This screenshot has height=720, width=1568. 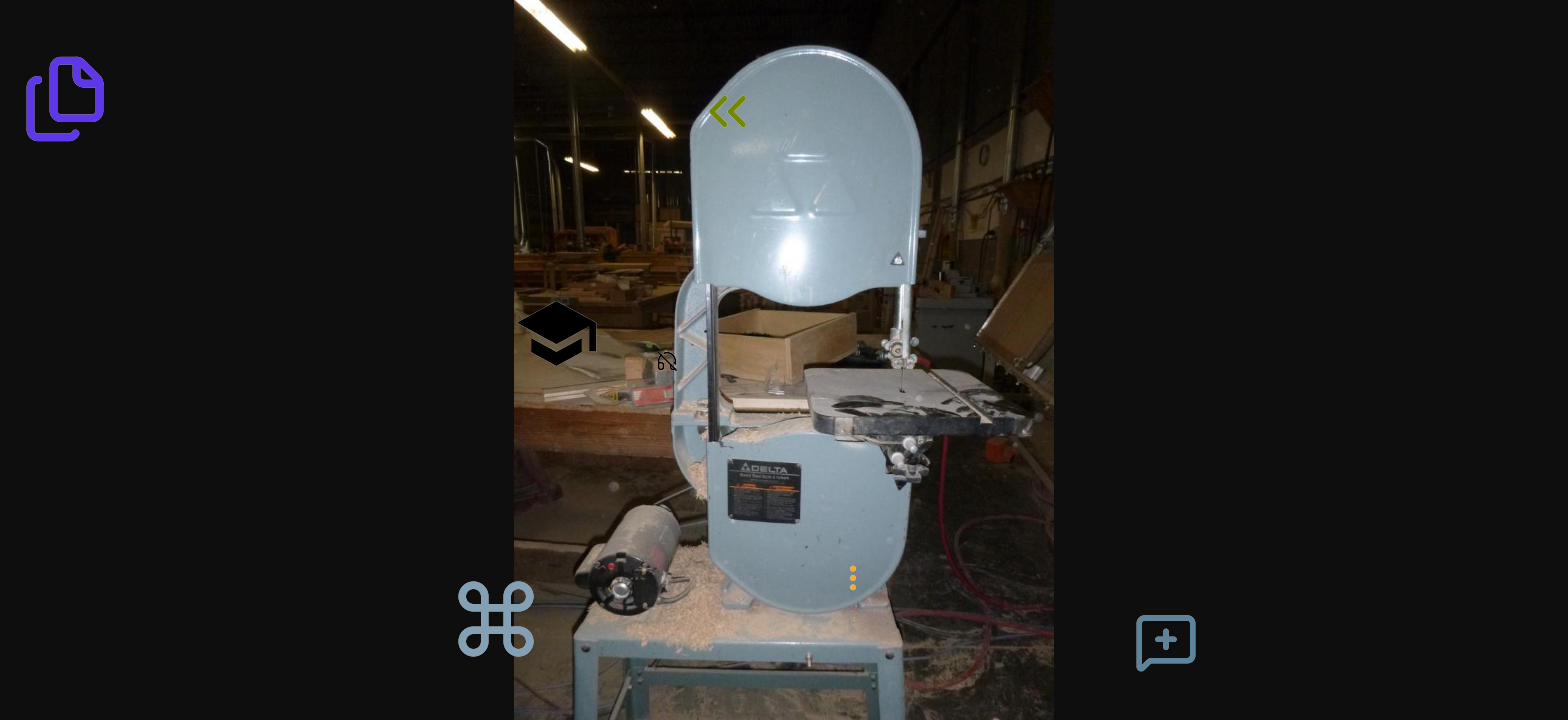 I want to click on mute or disable audio output, so click(x=667, y=361).